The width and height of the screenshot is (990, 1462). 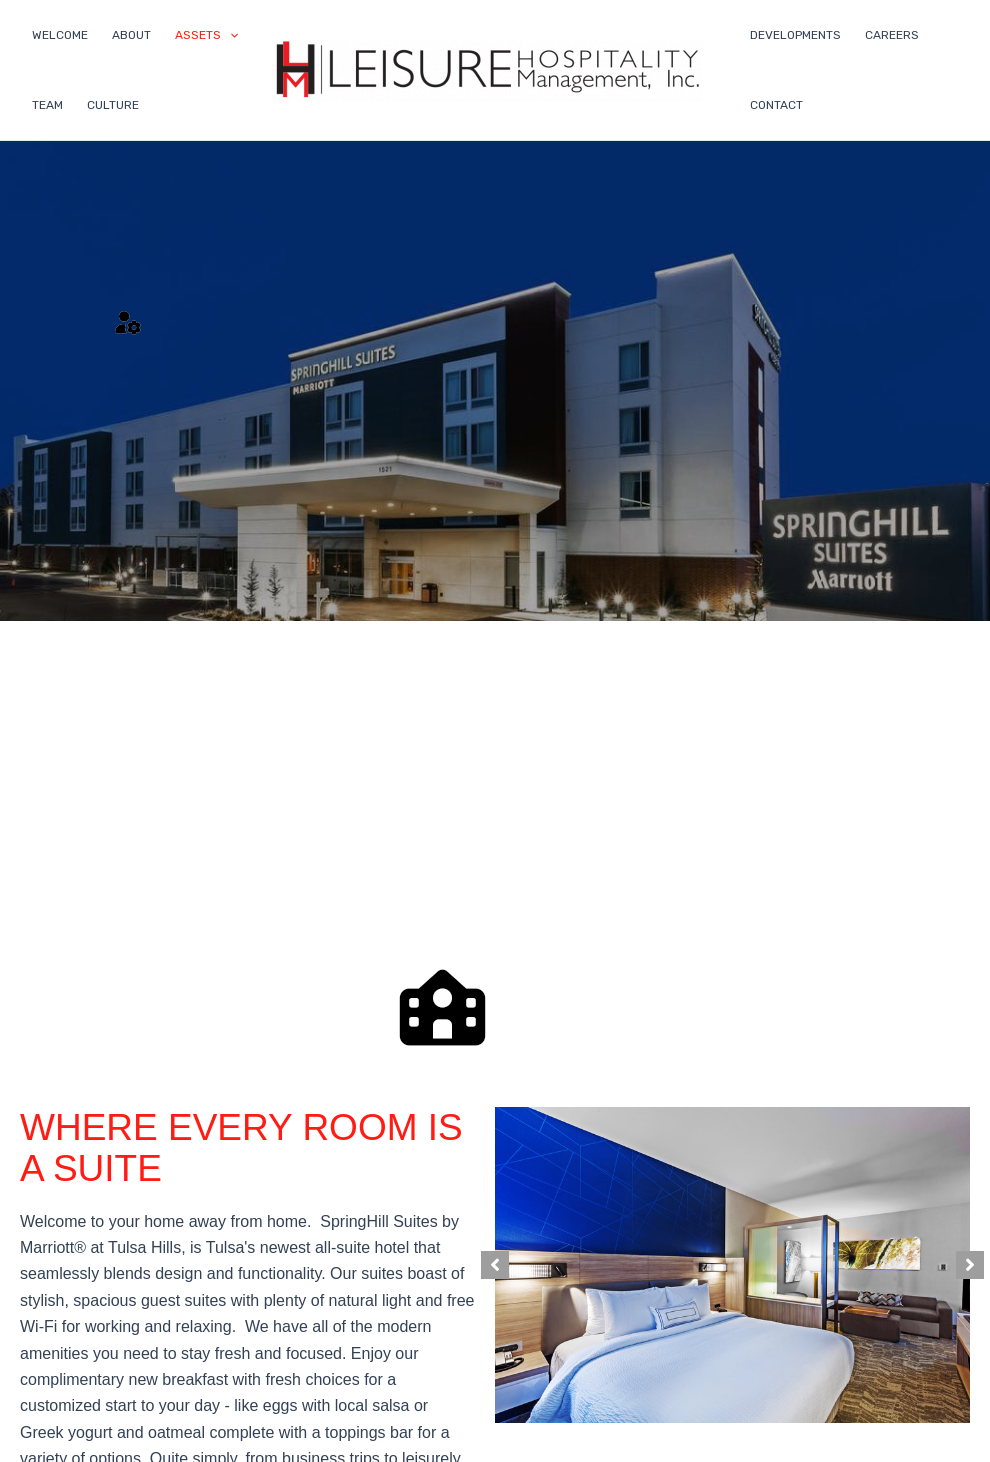 I want to click on access school or education-related features, so click(x=442, y=1007).